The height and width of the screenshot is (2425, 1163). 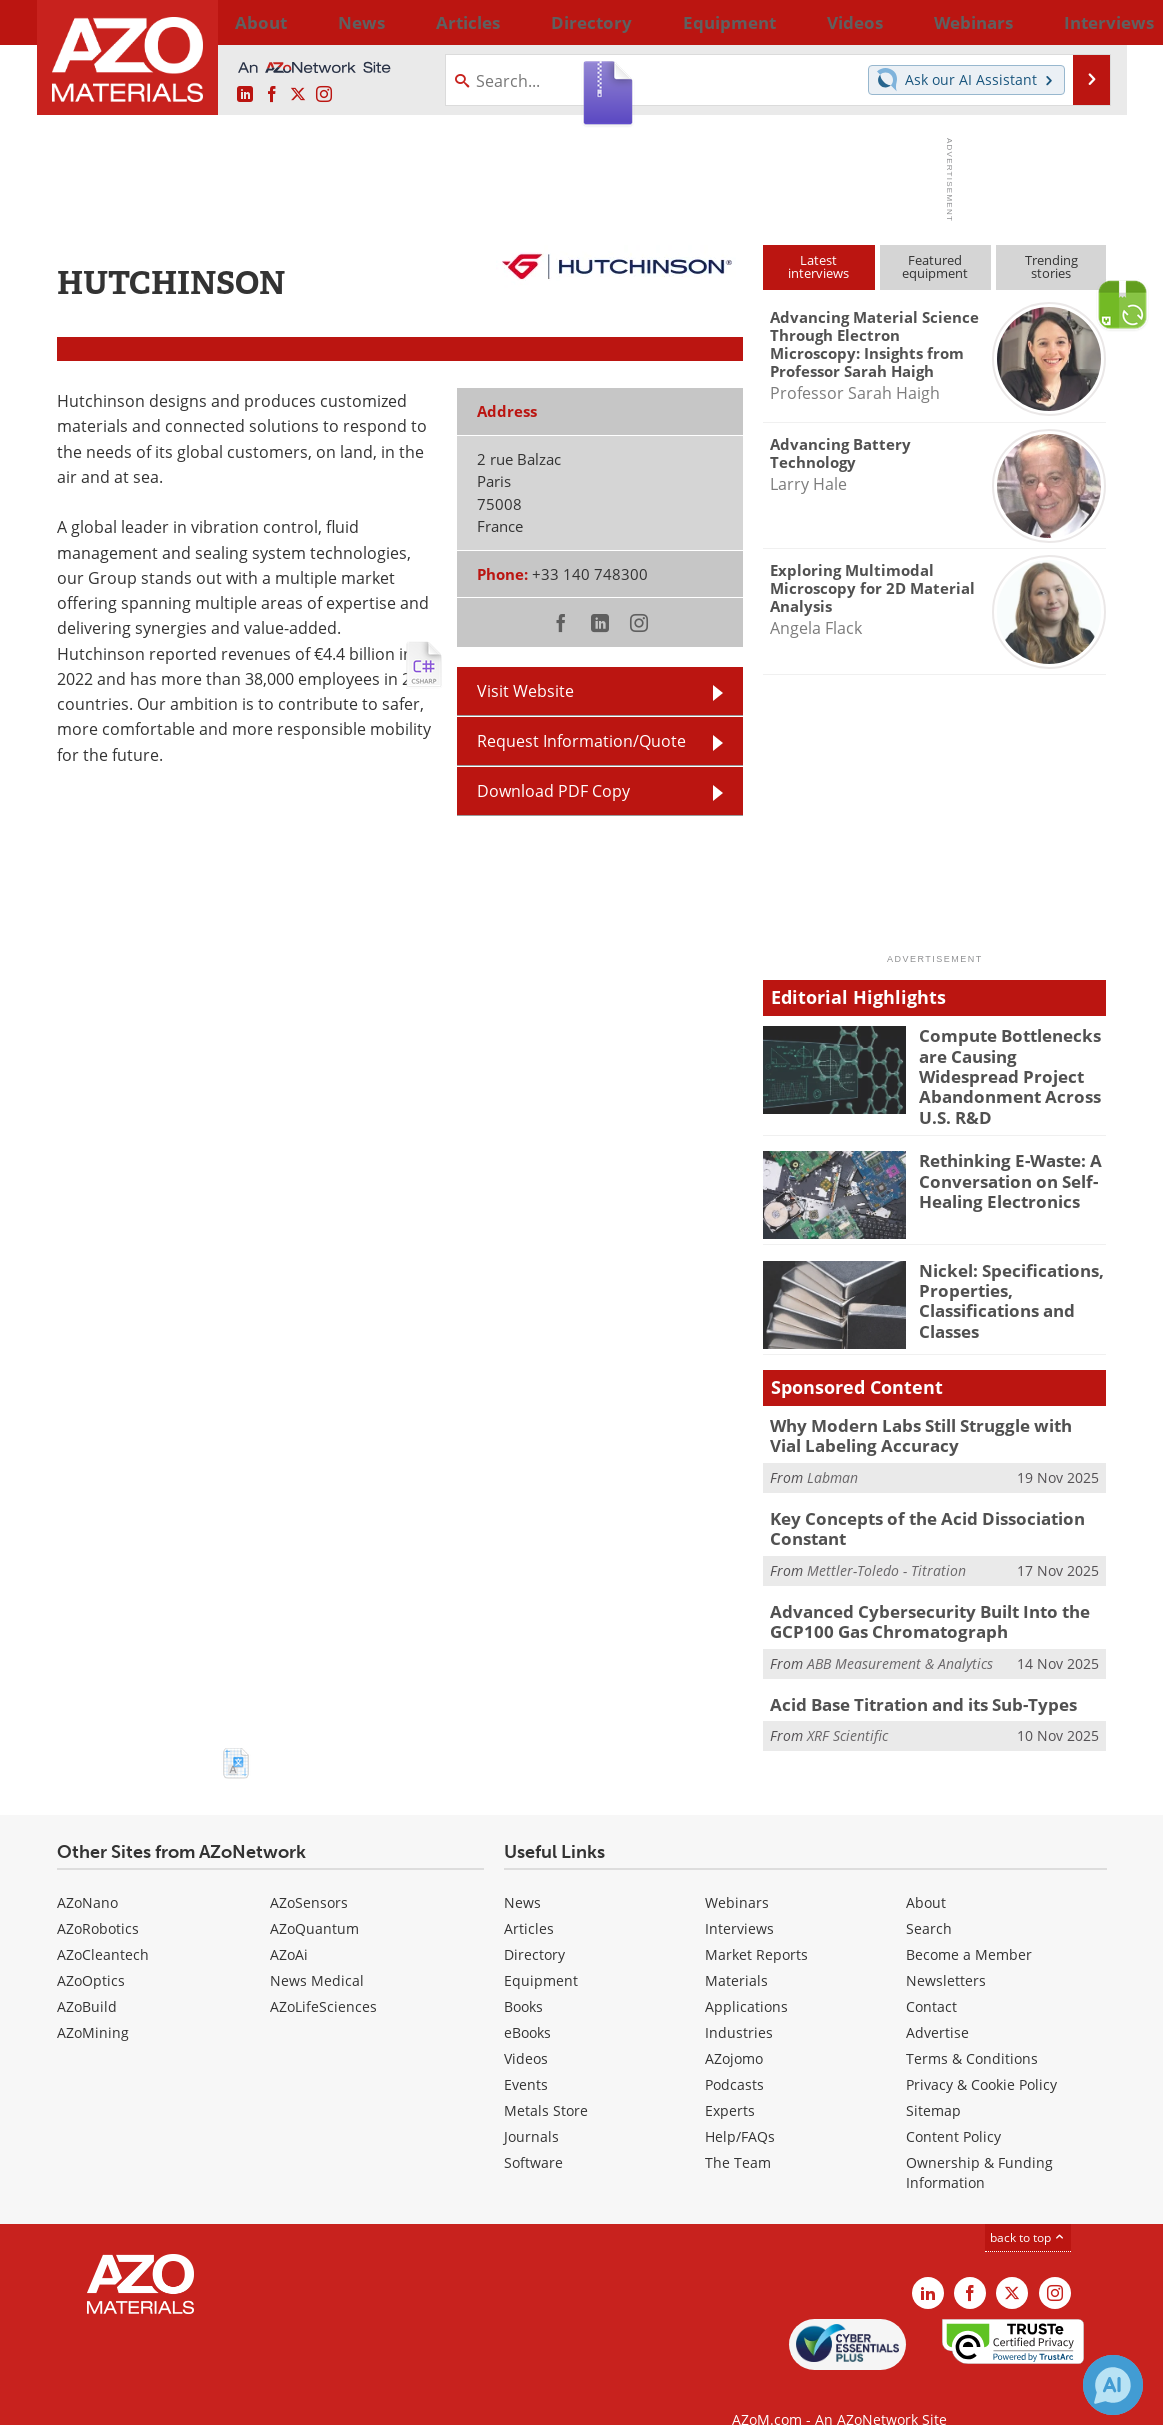 I want to click on a C# source code file, so click(x=424, y=665).